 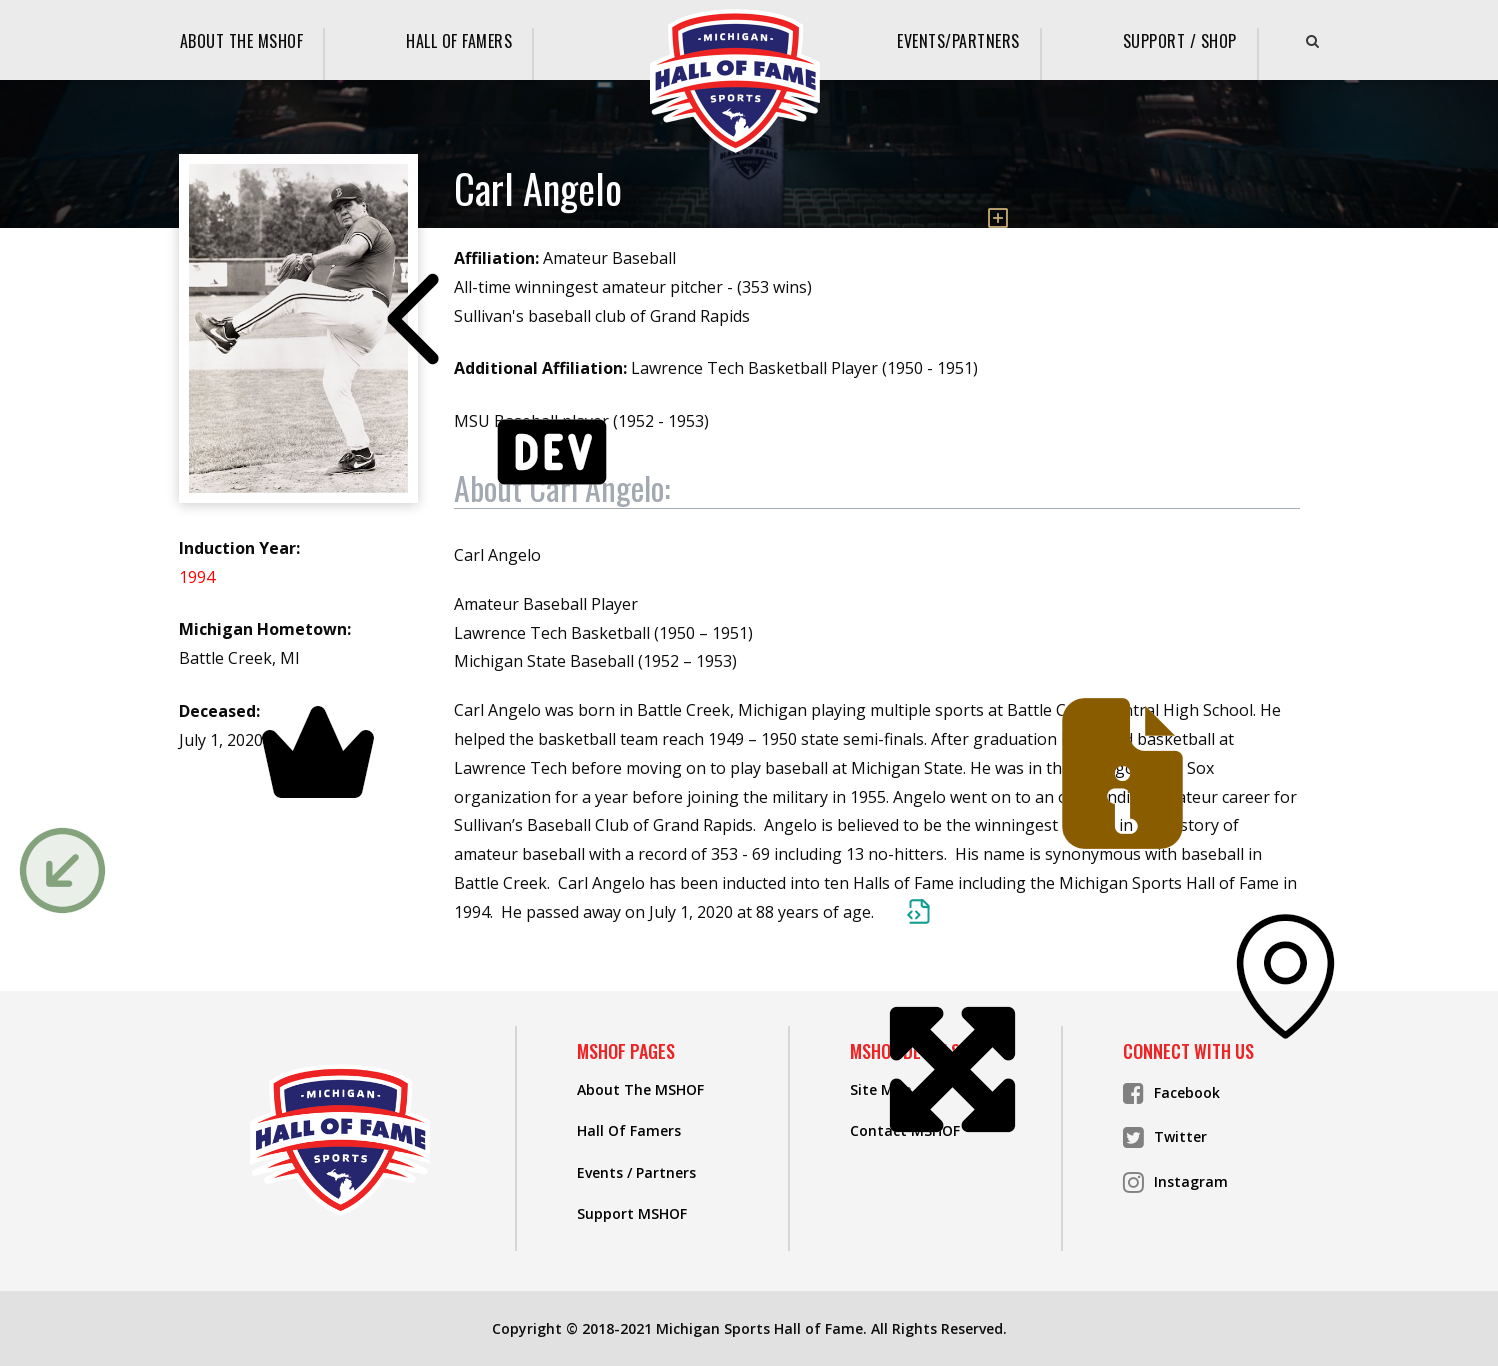 What do you see at coordinates (417, 319) in the screenshot?
I see `go back to the previous screen` at bounding box center [417, 319].